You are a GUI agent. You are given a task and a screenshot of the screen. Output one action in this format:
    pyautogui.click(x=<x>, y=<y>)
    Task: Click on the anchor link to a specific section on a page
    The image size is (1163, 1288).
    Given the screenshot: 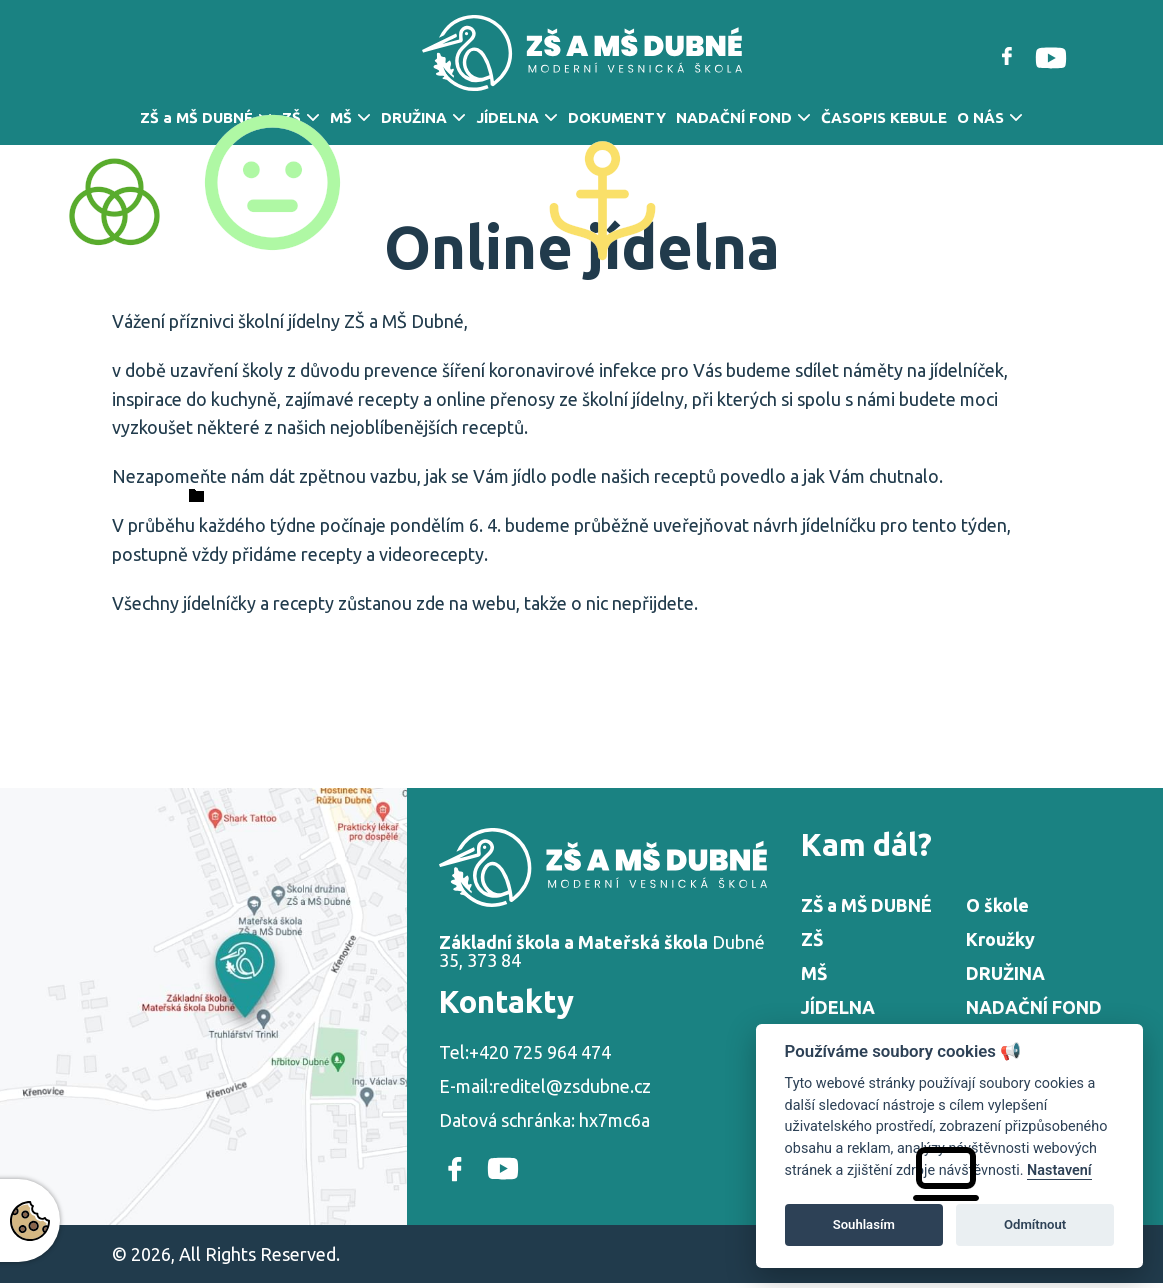 What is the action you would take?
    pyautogui.click(x=602, y=198)
    